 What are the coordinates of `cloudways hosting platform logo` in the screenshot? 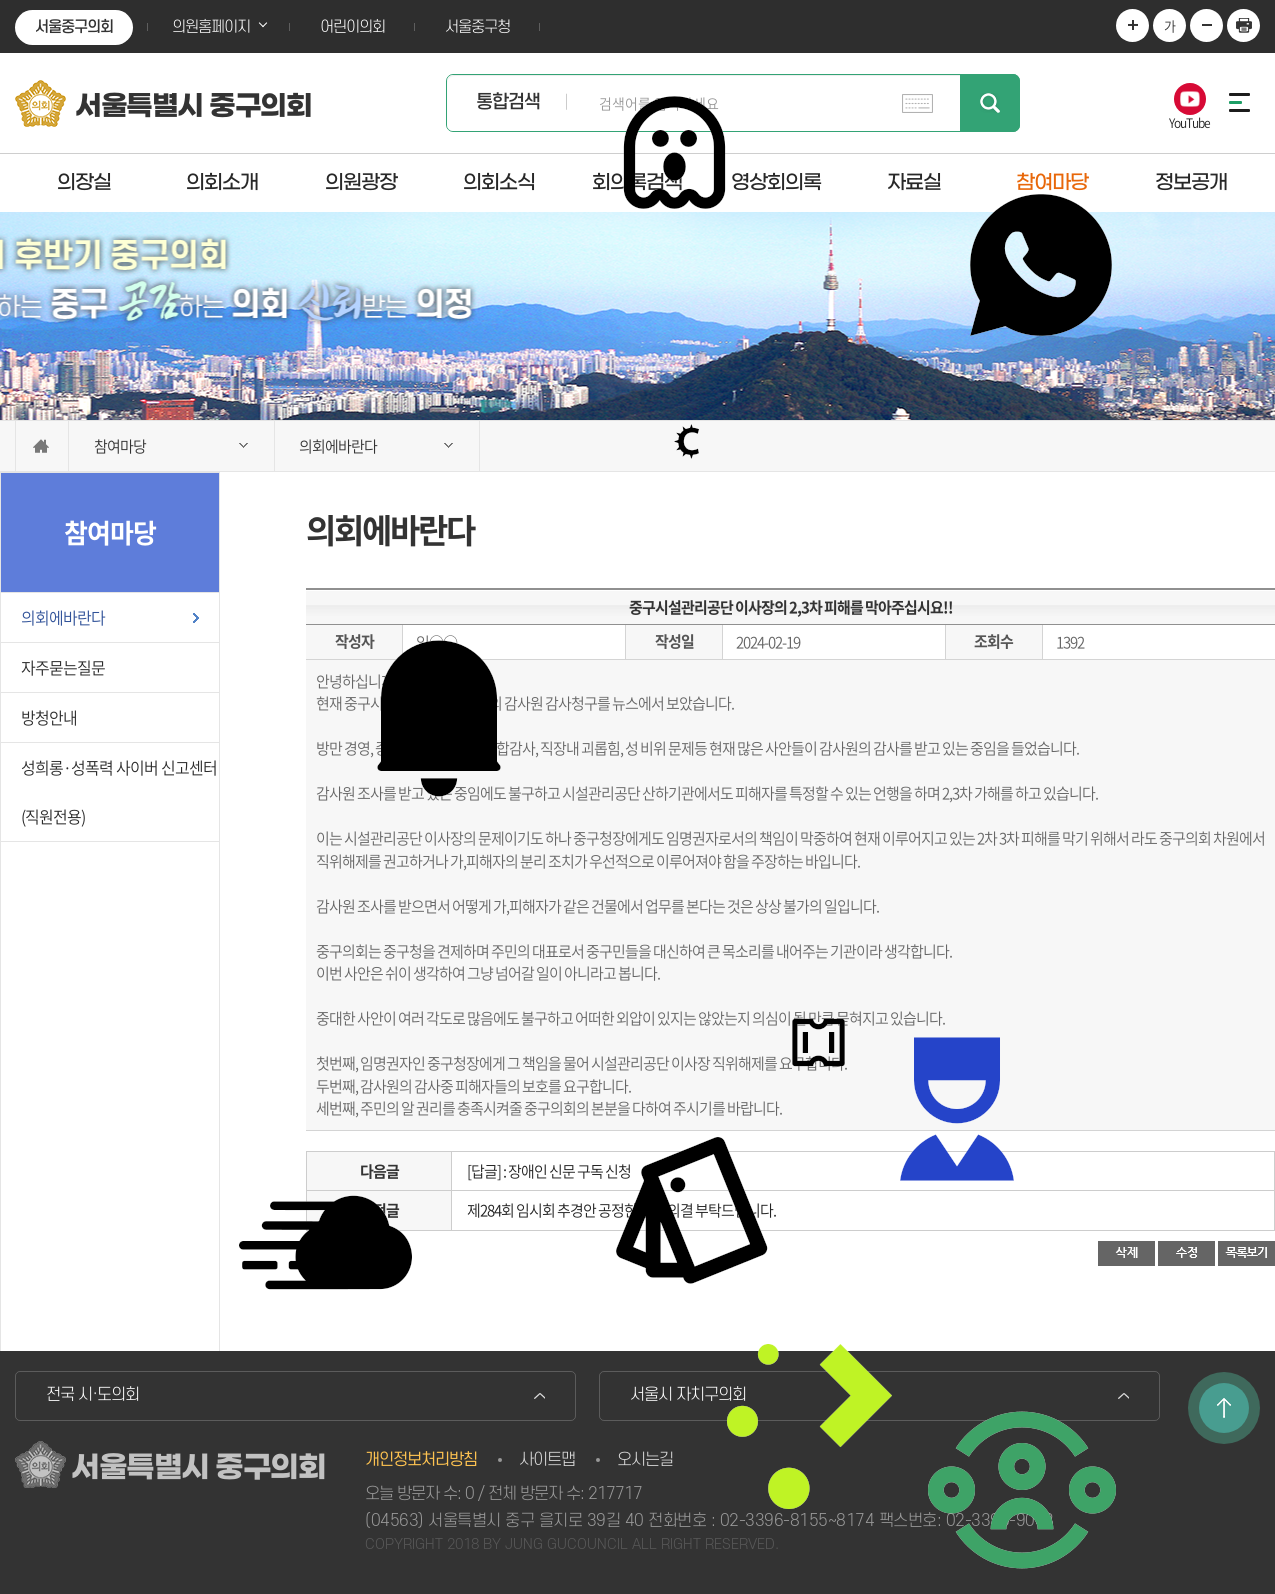 It's located at (325, 1242).